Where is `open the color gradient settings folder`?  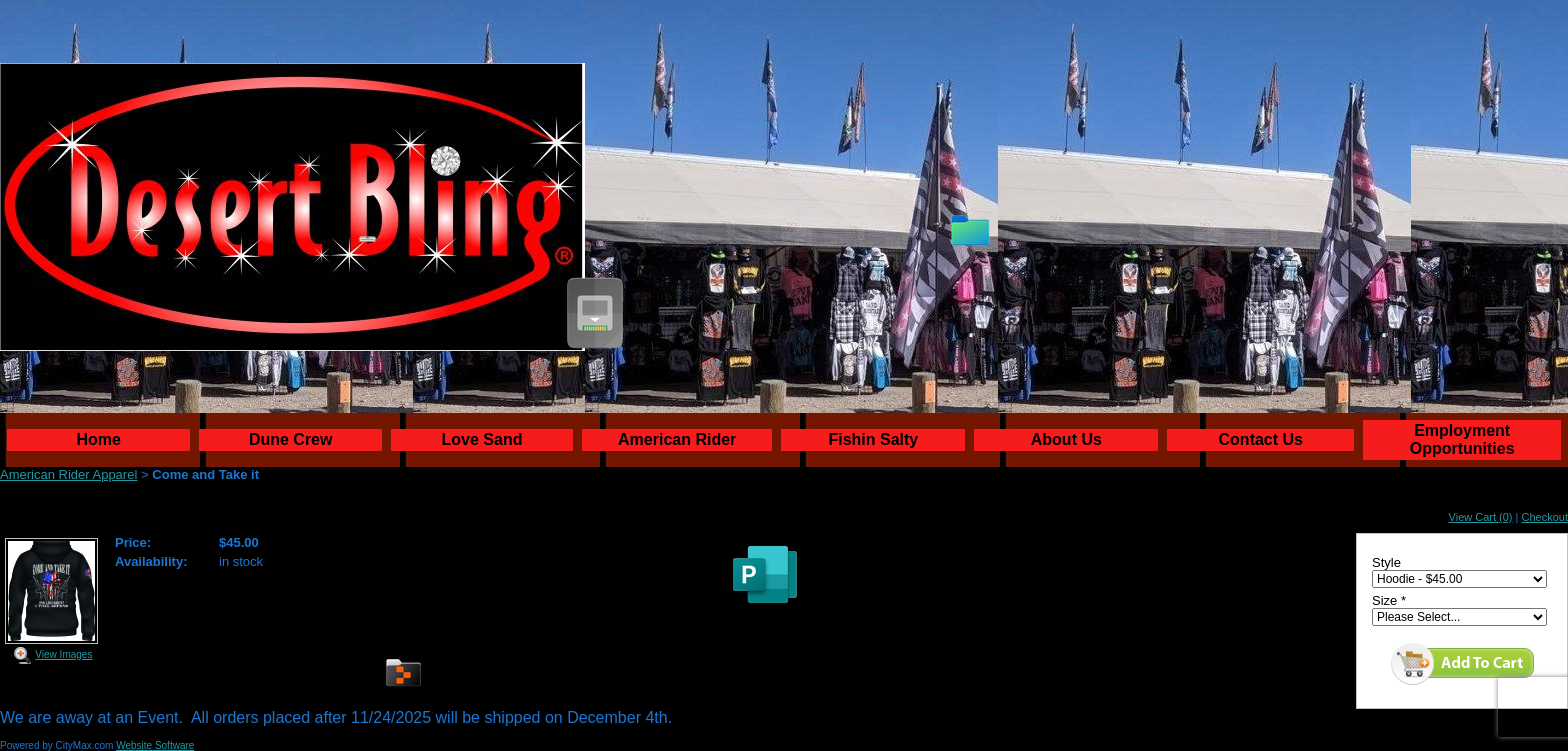
open the color gradient settings folder is located at coordinates (970, 231).